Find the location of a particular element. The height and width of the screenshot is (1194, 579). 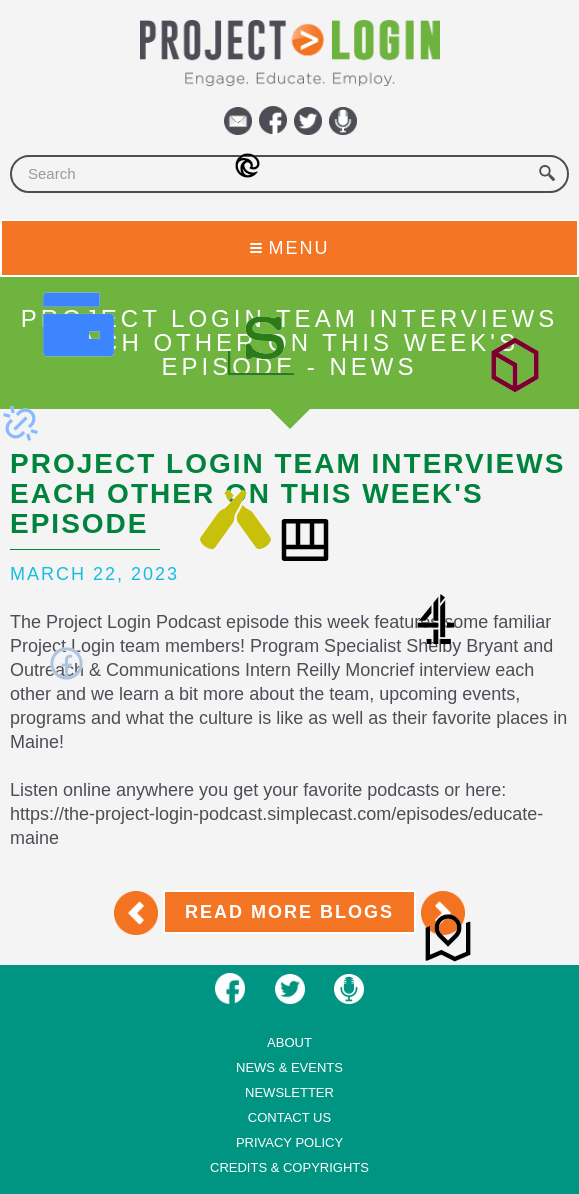

Channel 4 logo is located at coordinates (436, 619).